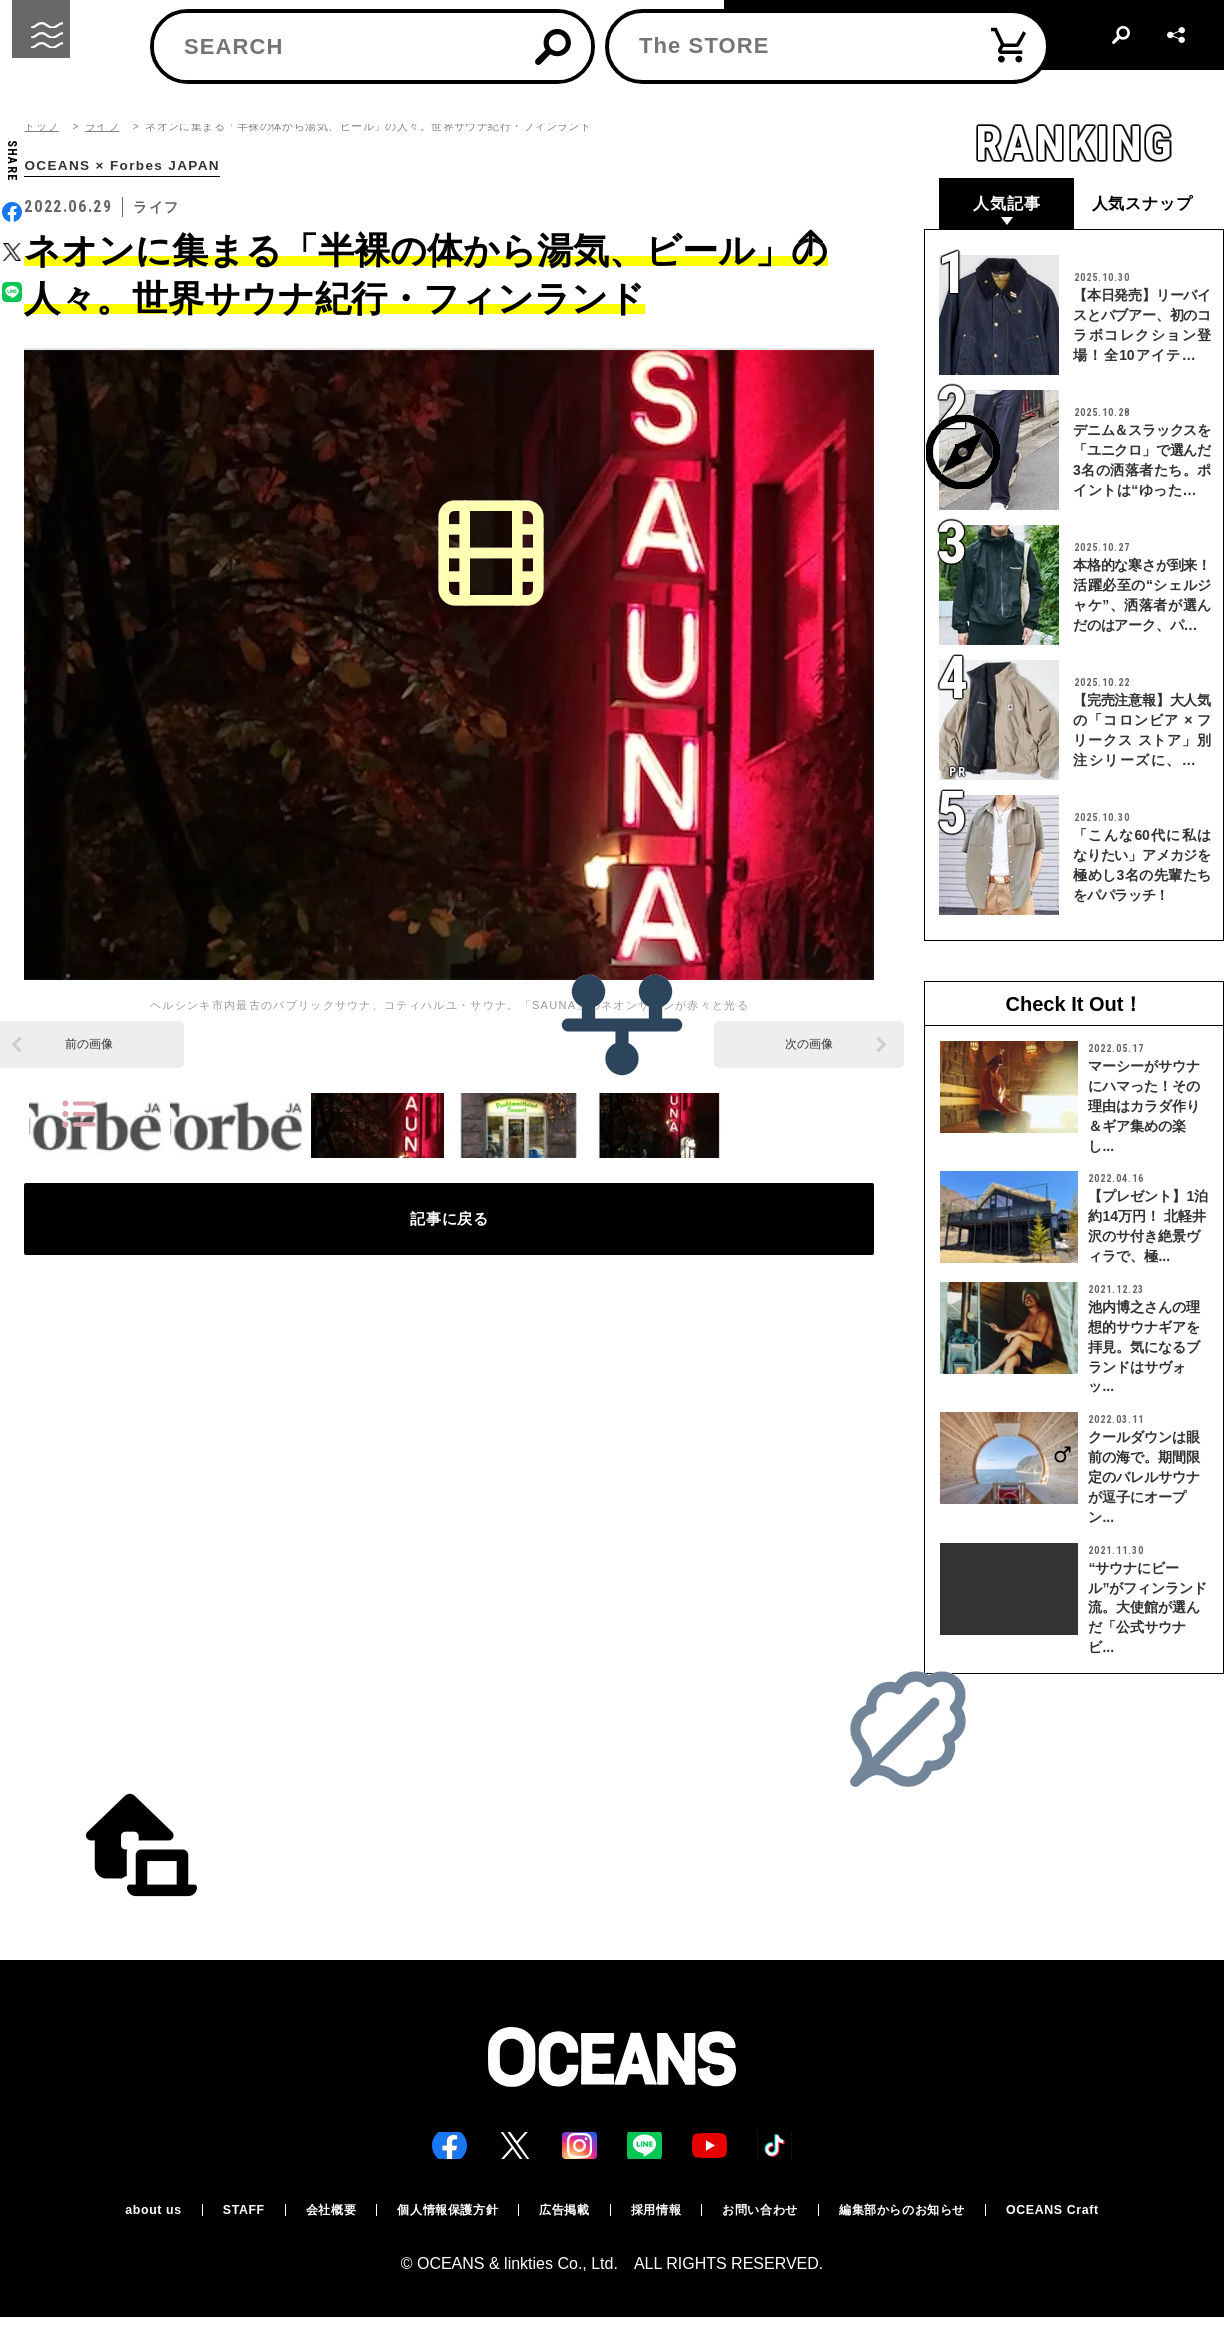 This screenshot has width=1224, height=2327. What do you see at coordinates (810, 244) in the screenshot?
I see `scroll to top of page` at bounding box center [810, 244].